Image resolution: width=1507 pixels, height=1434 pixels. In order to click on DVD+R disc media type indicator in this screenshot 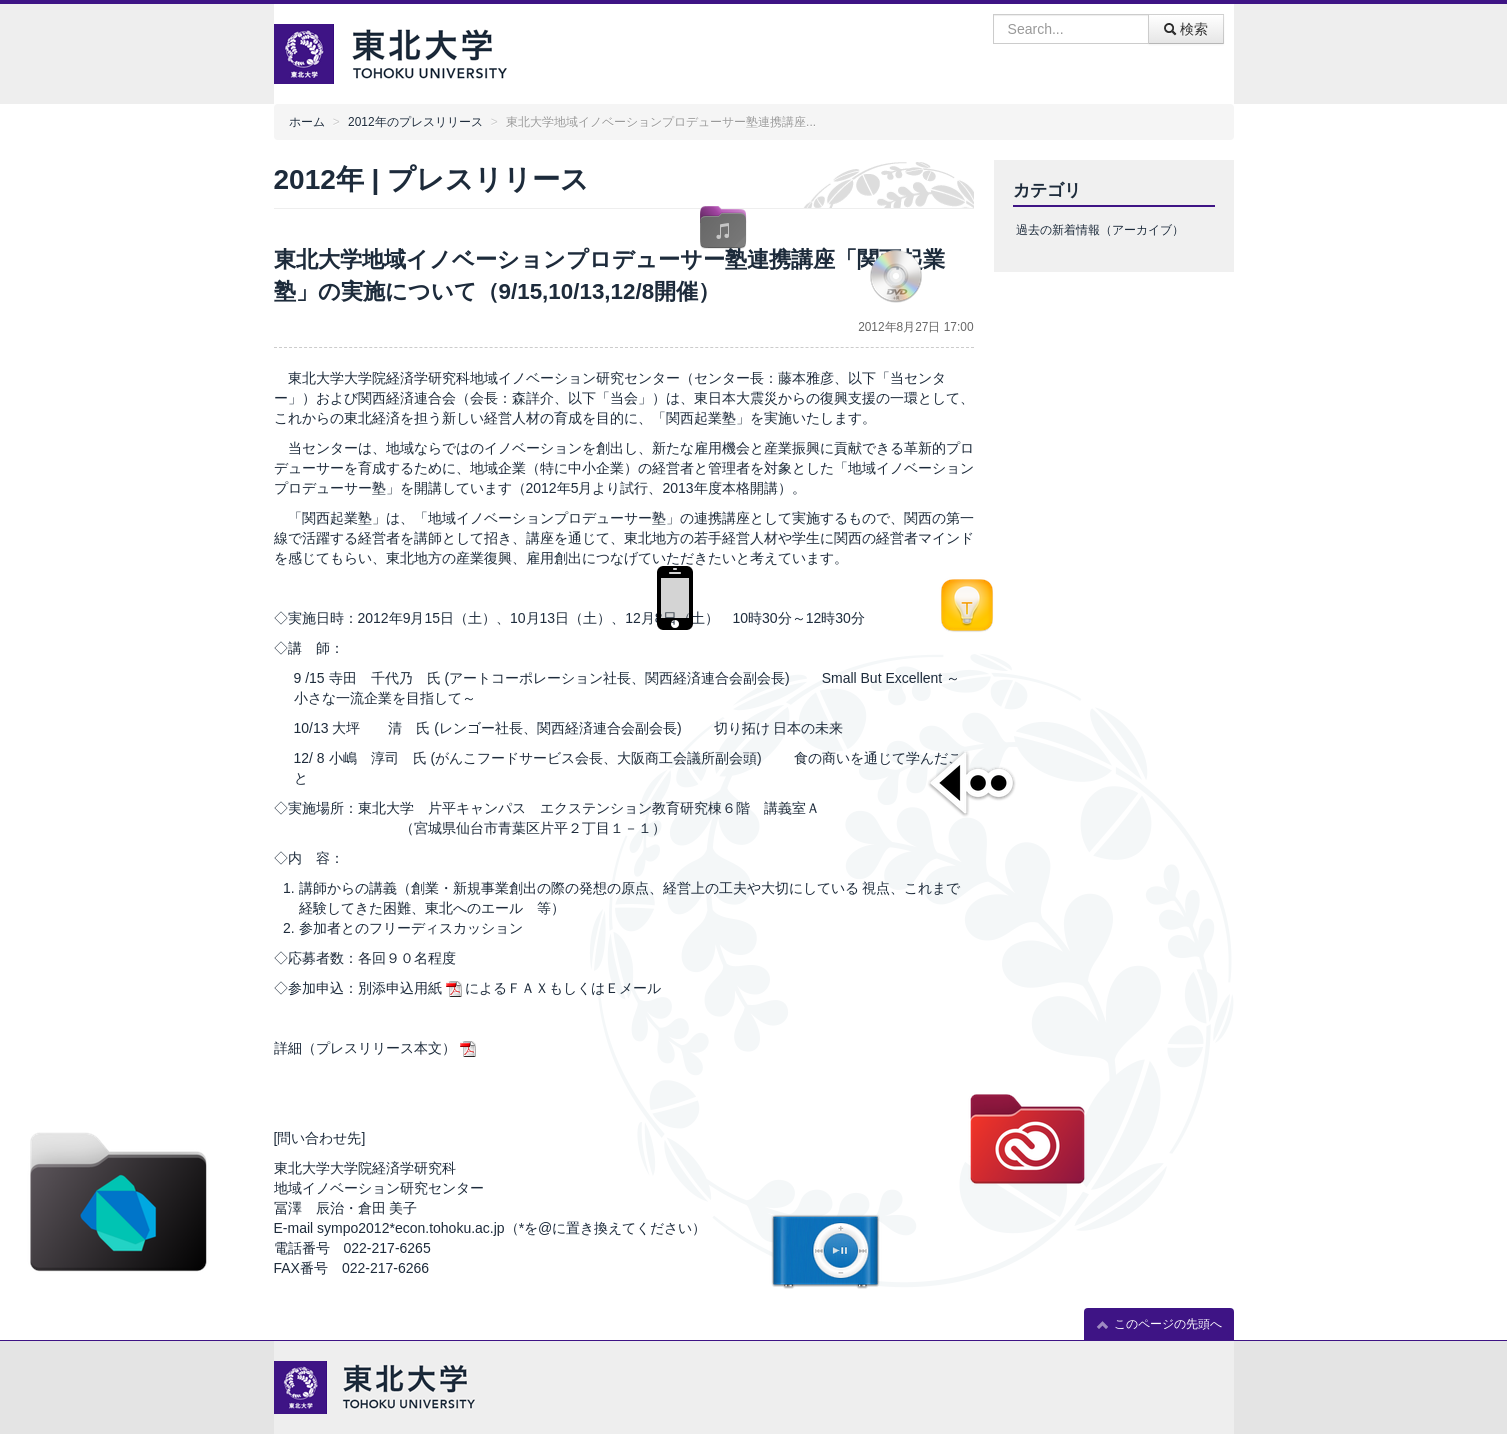, I will do `click(896, 277)`.